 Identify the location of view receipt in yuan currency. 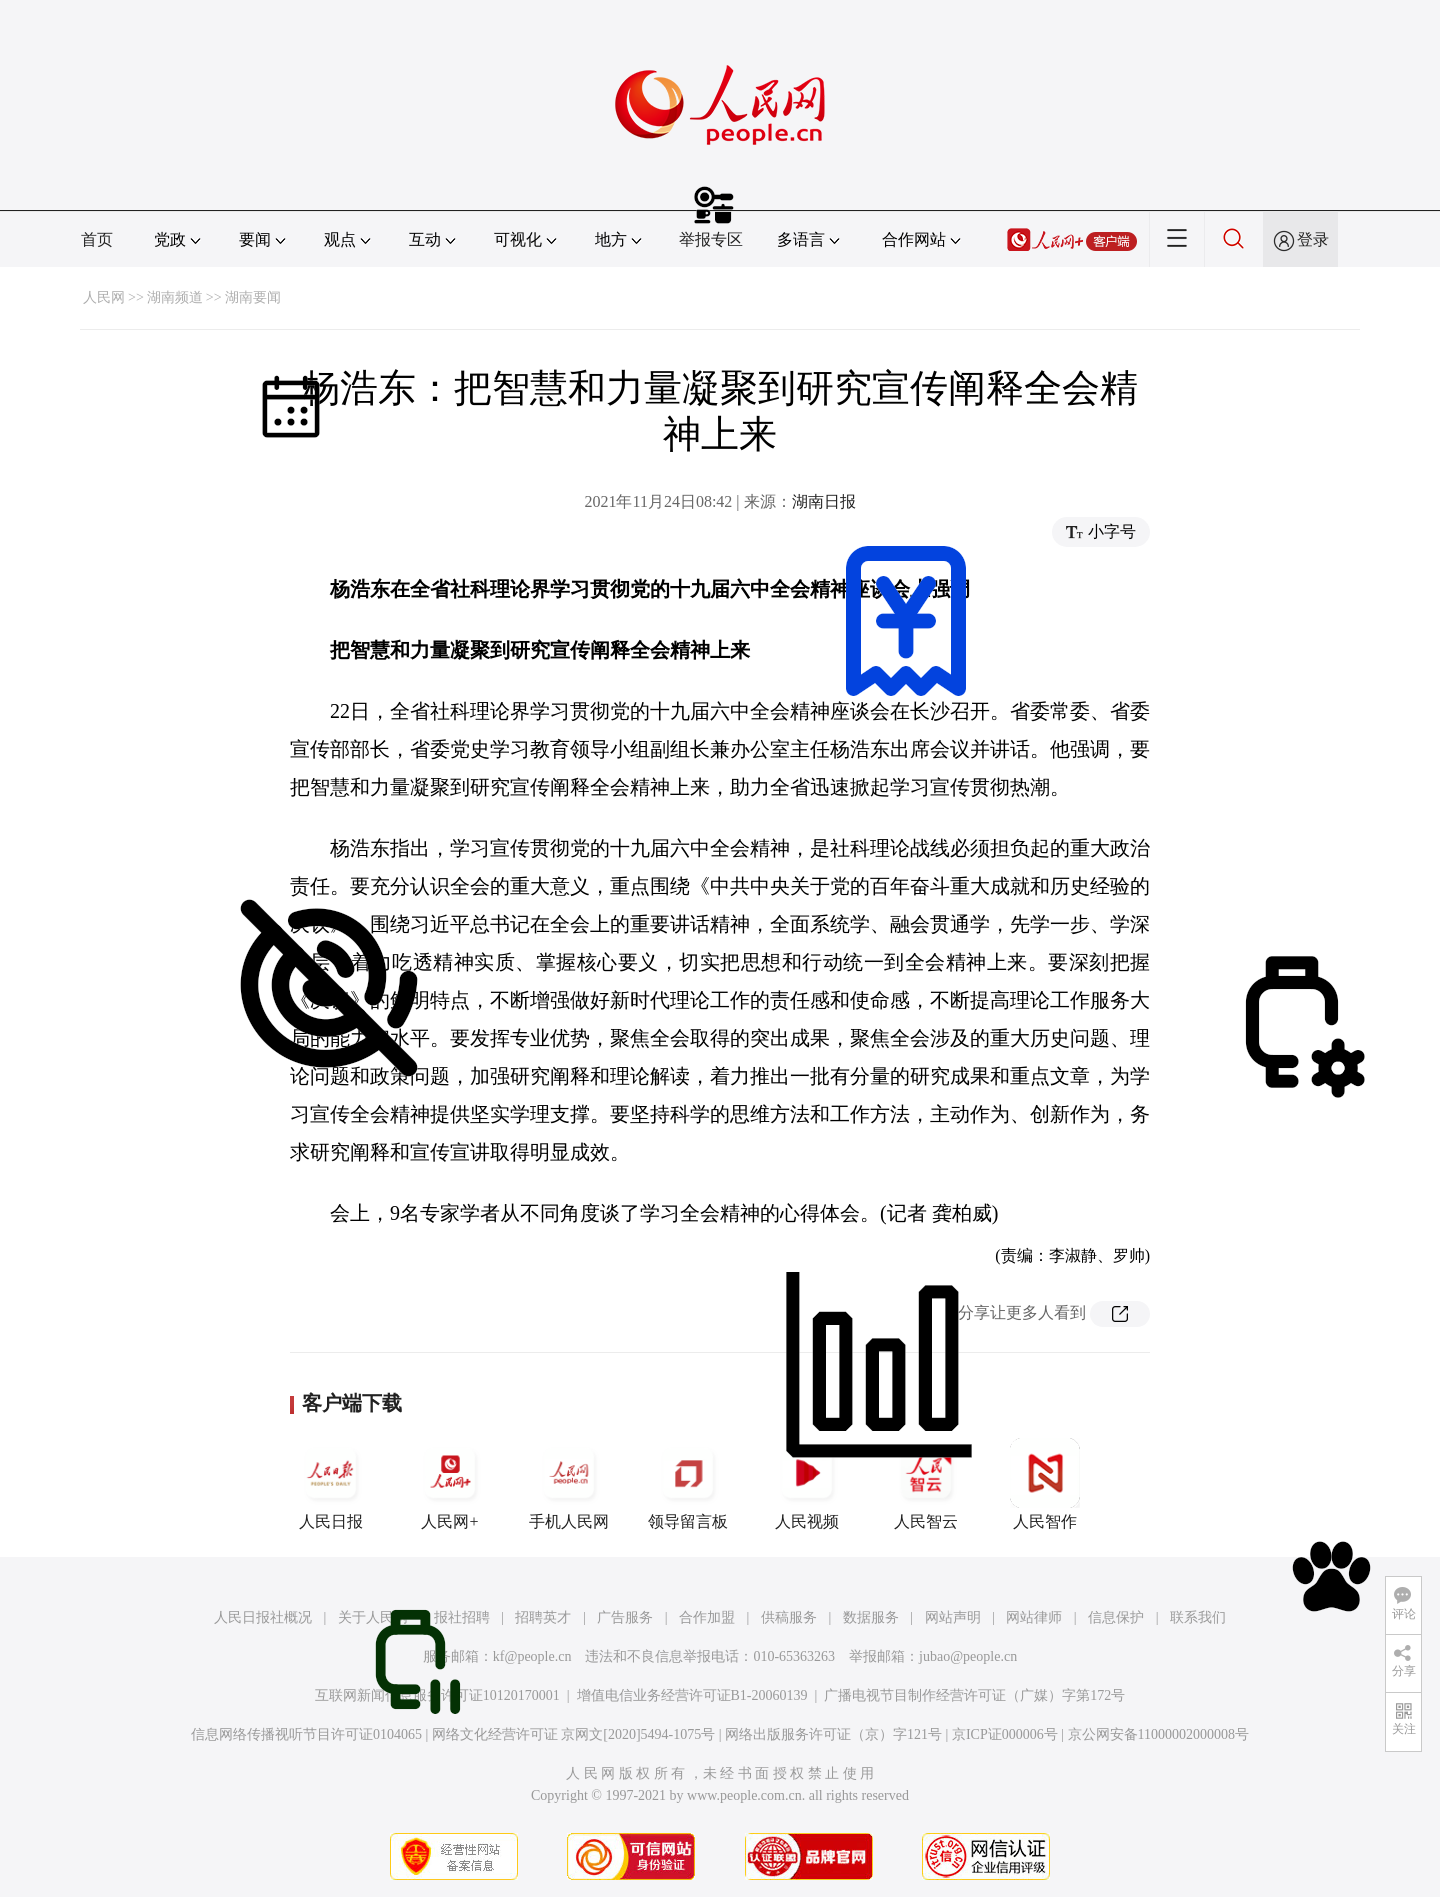
(906, 621).